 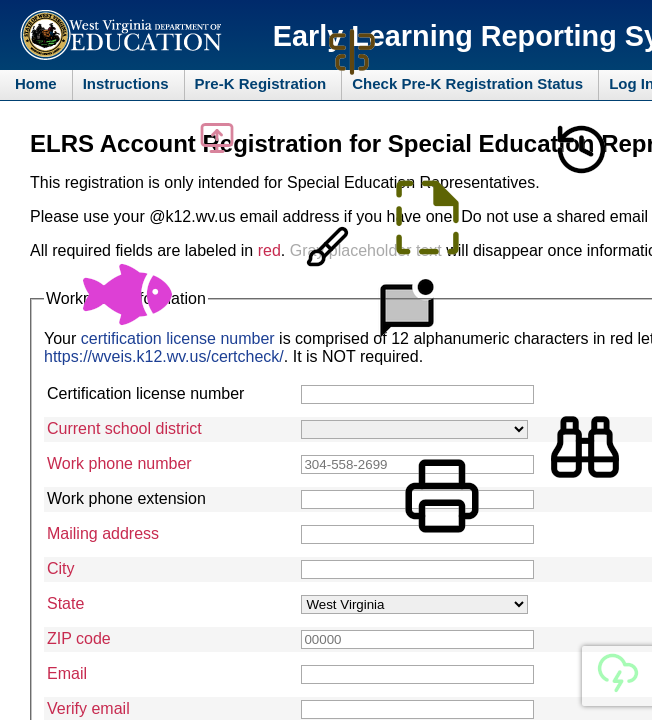 What do you see at coordinates (127, 294) in the screenshot?
I see `access aquarium or fish-related features` at bounding box center [127, 294].